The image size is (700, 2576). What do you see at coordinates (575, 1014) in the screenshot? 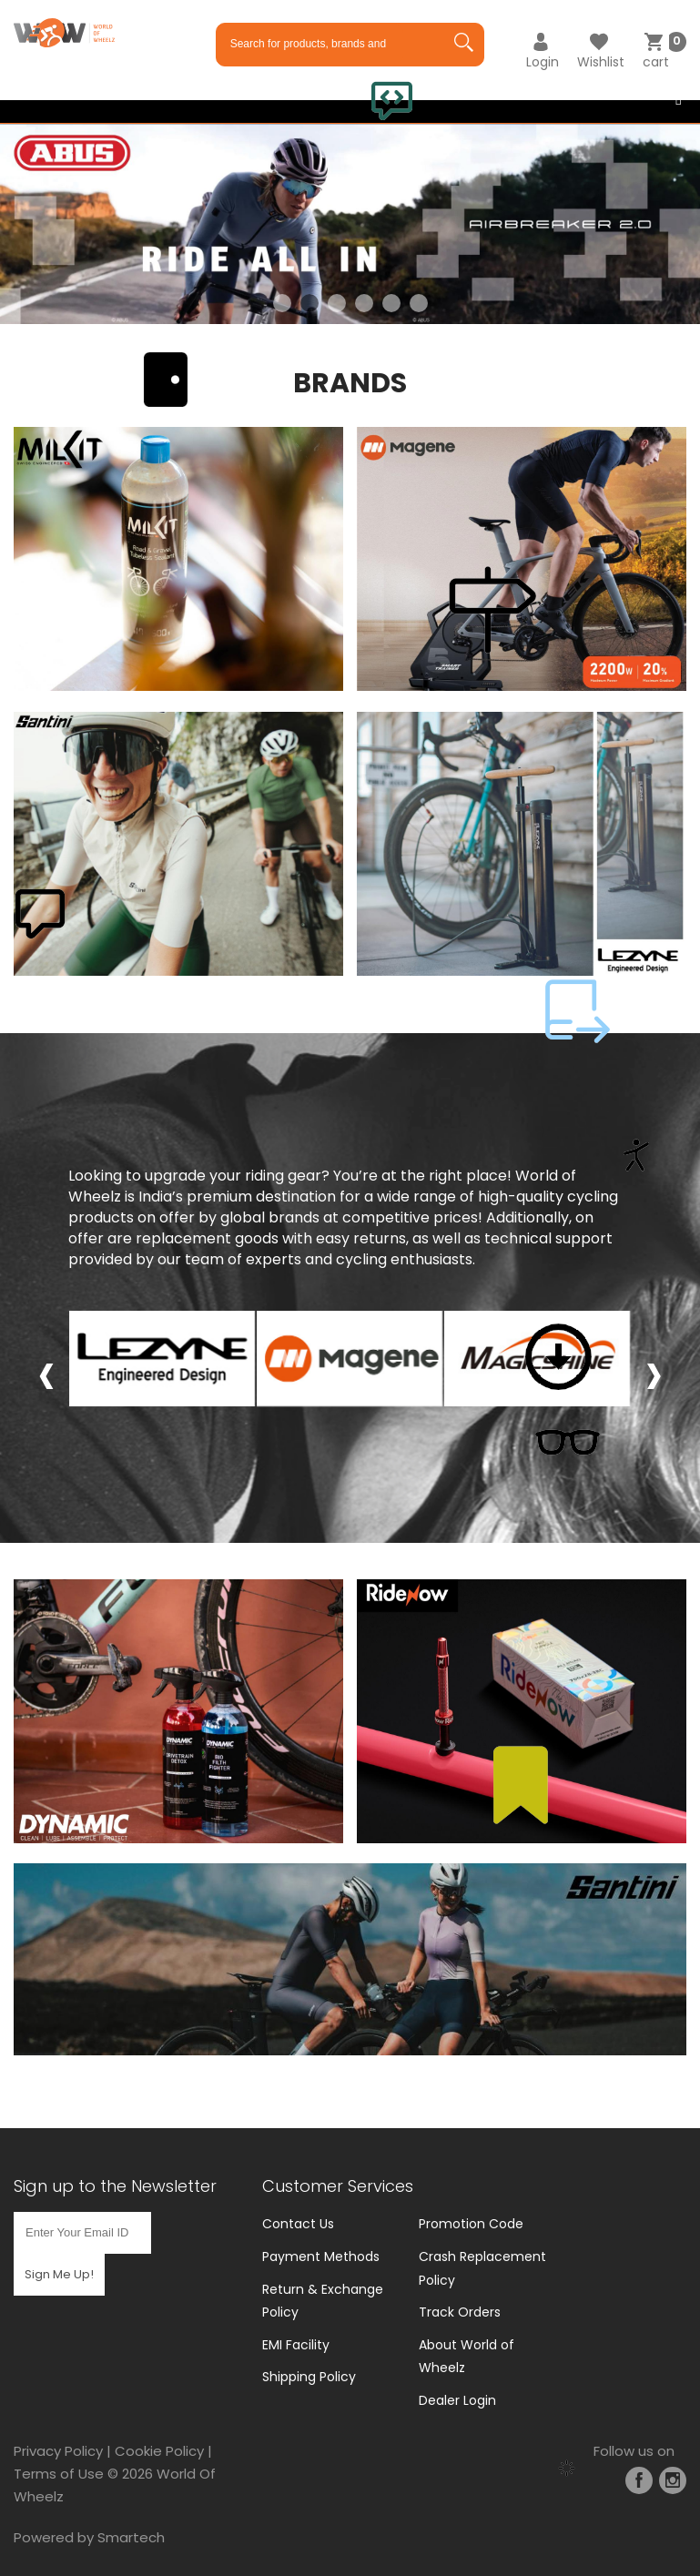
I see `pull changes from a remote repository` at bounding box center [575, 1014].